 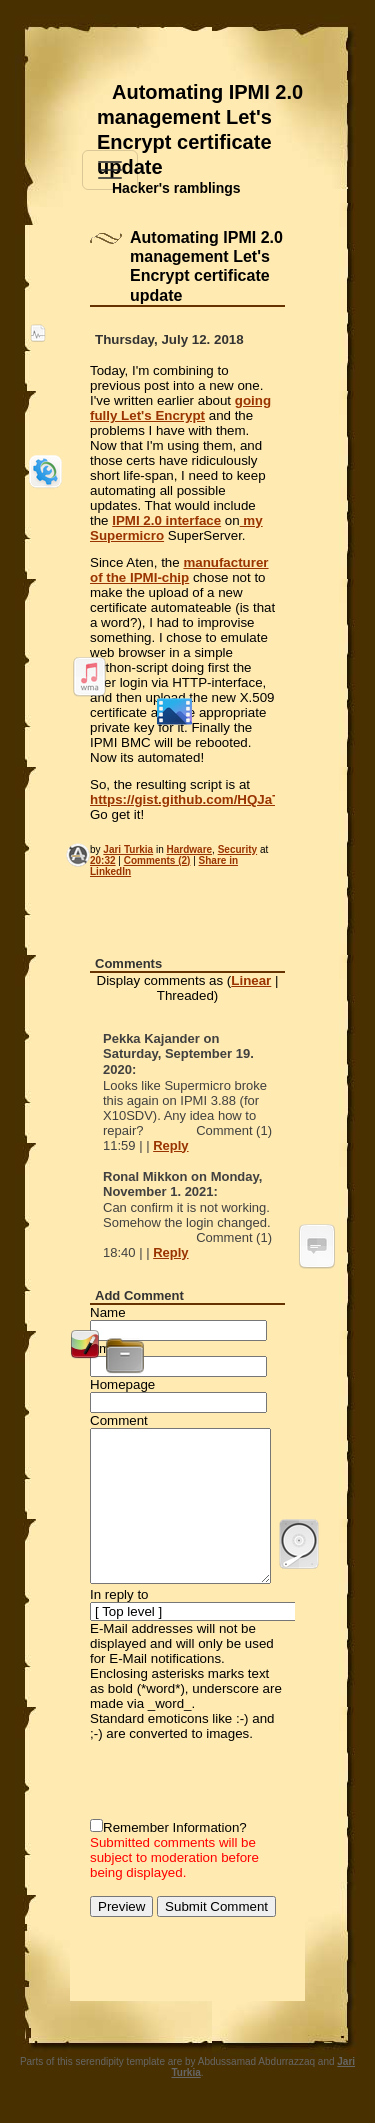 I want to click on view system log file, so click(x=38, y=333).